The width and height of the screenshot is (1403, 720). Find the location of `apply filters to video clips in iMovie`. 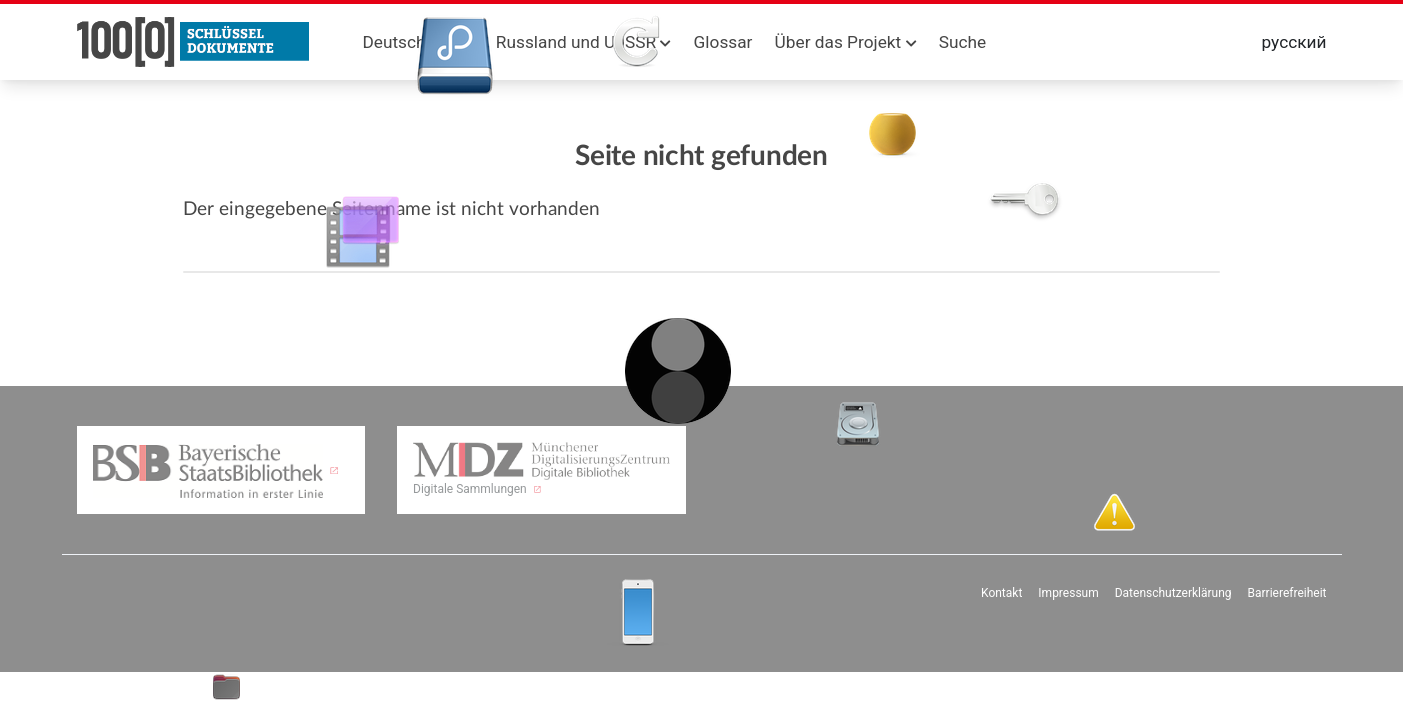

apply filters to video clips in iMovie is located at coordinates (362, 232).